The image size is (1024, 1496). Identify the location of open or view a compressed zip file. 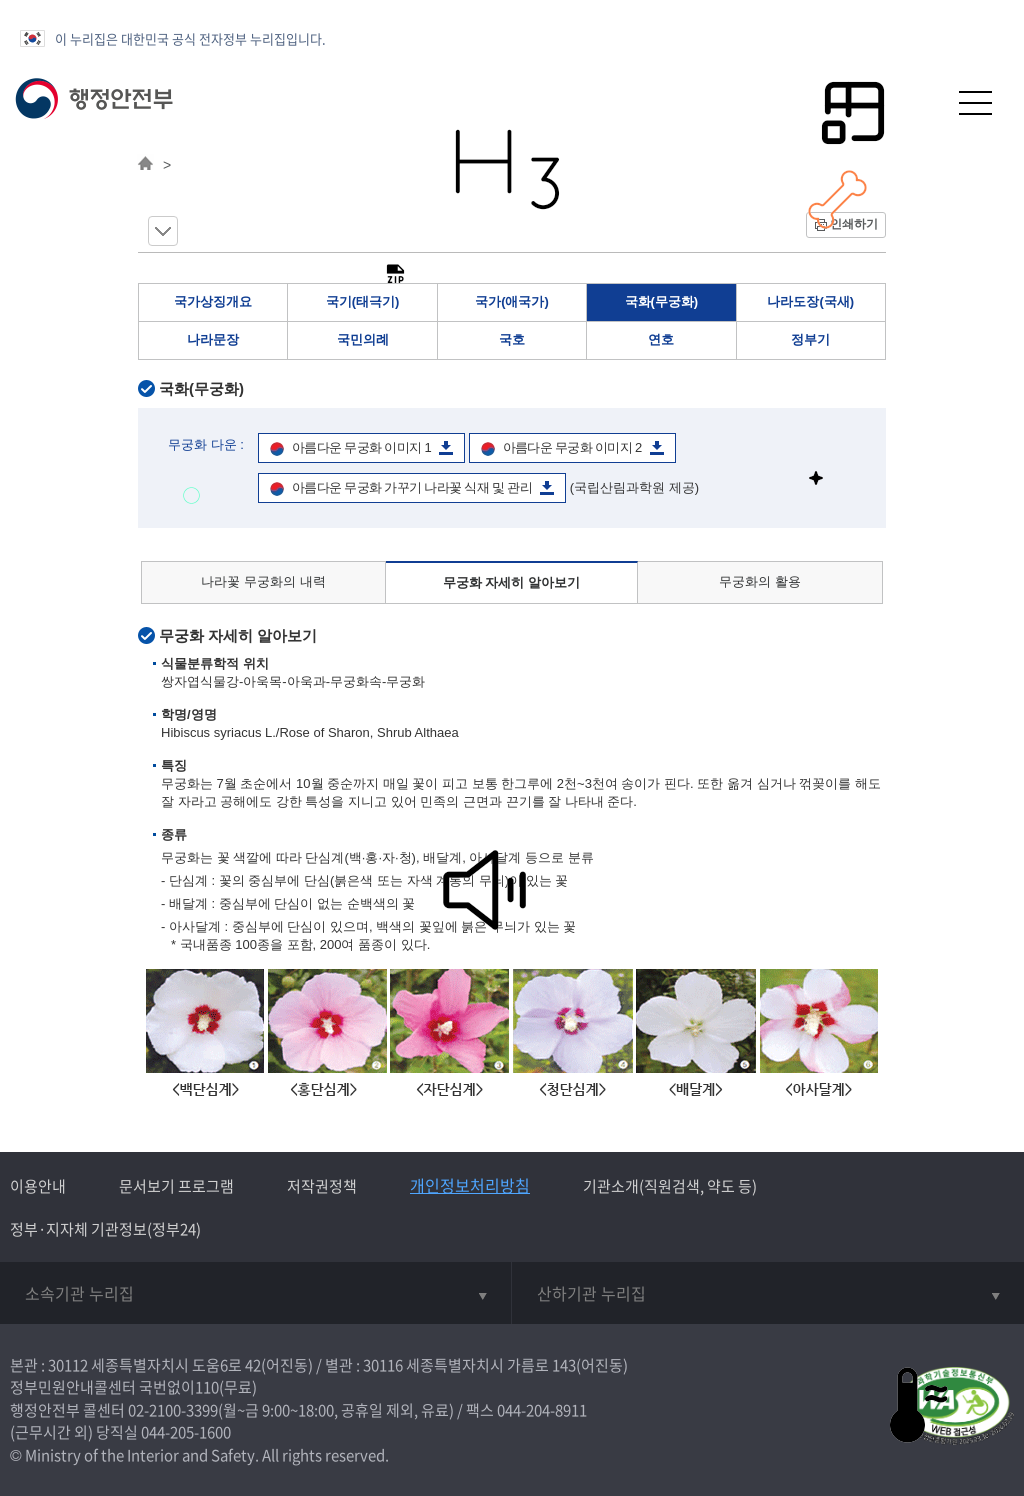
(395, 274).